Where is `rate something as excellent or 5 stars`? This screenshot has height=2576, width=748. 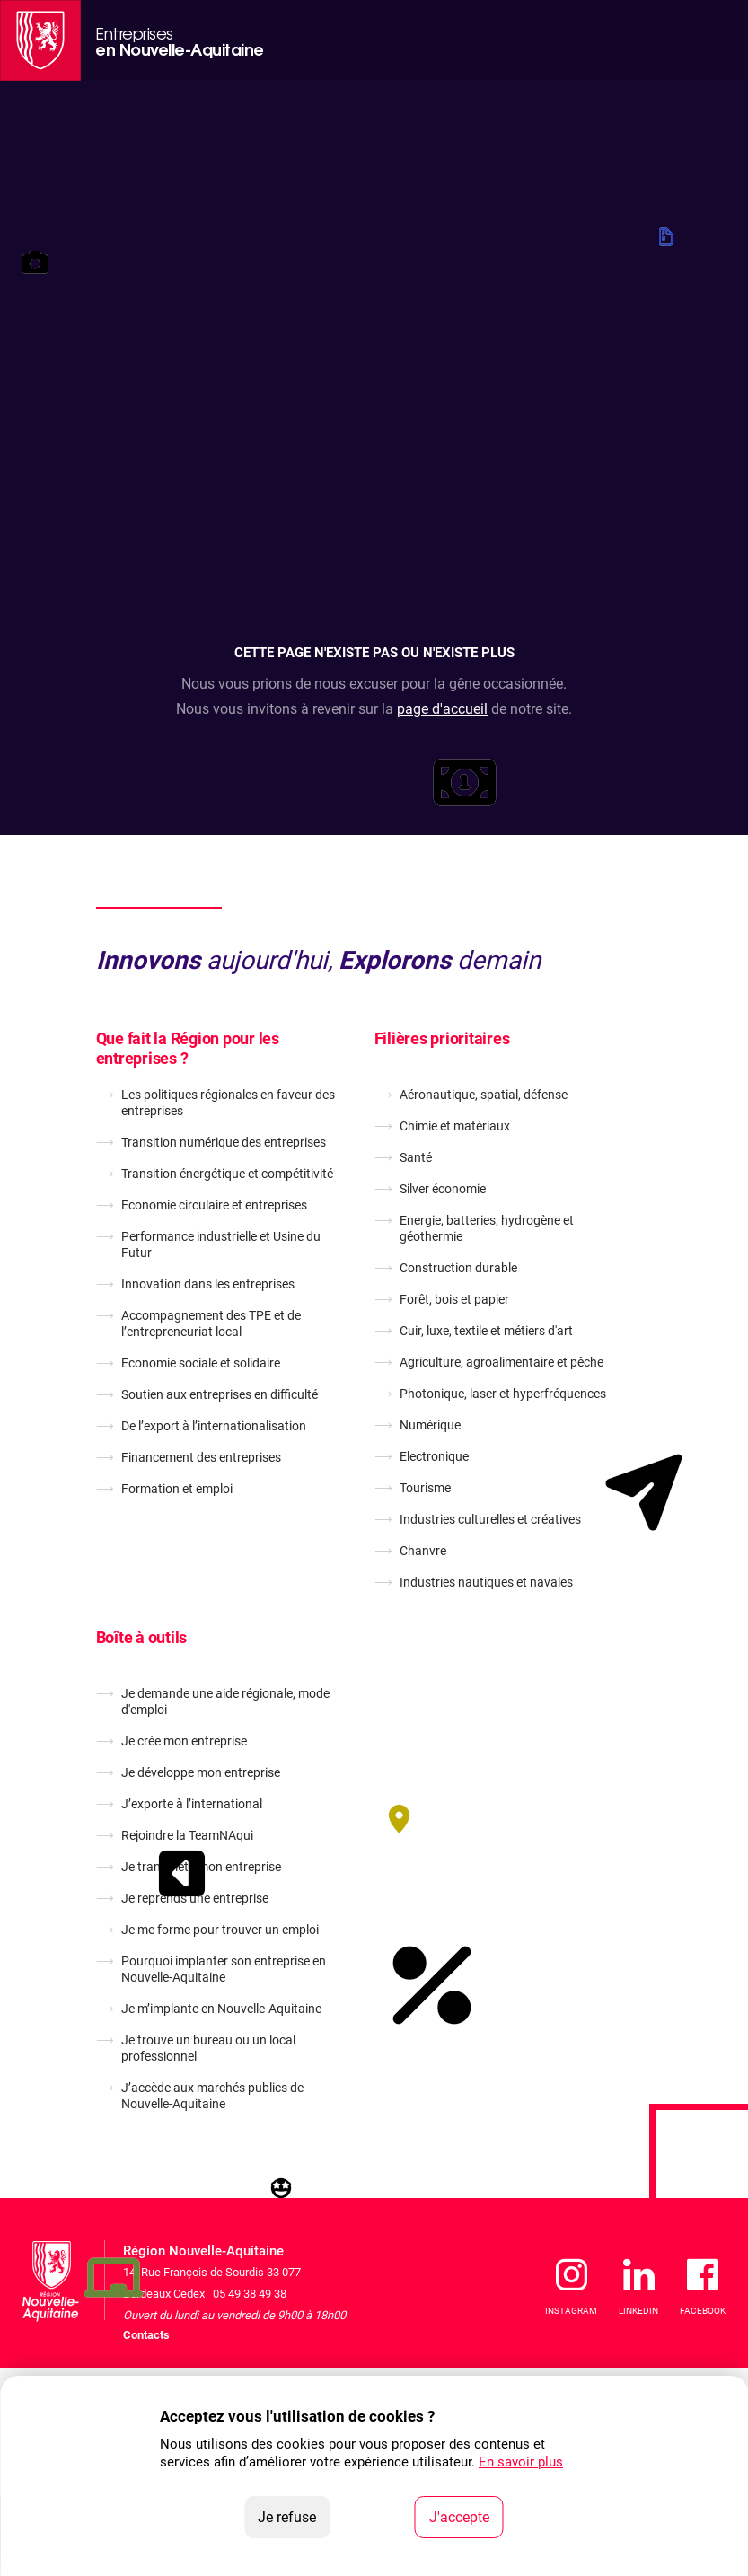
rate something as excellent or 5 stars is located at coordinates (281, 2188).